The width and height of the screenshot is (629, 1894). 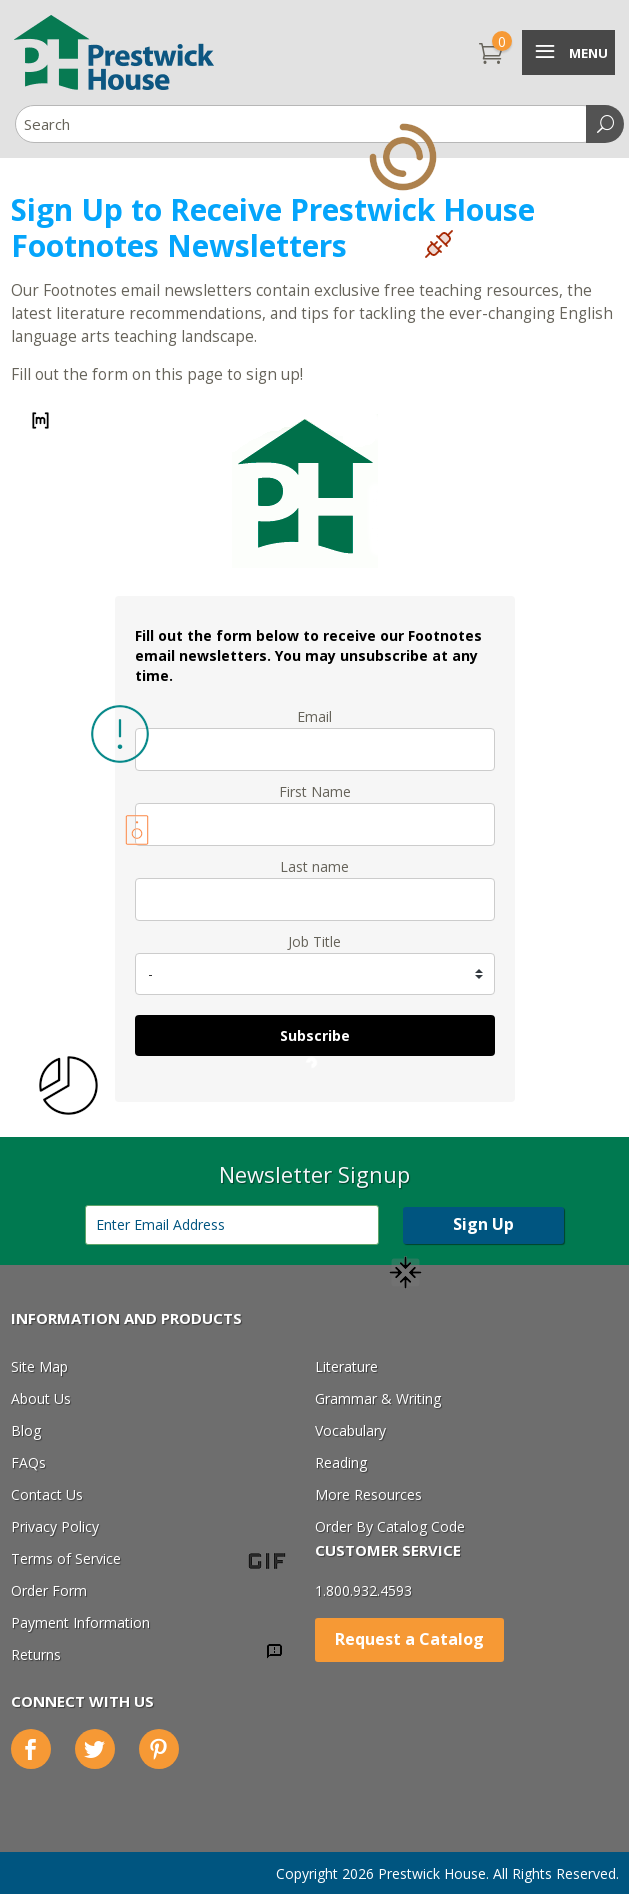 What do you see at coordinates (274, 1651) in the screenshot?
I see `indicates a failed or undelivered text message` at bounding box center [274, 1651].